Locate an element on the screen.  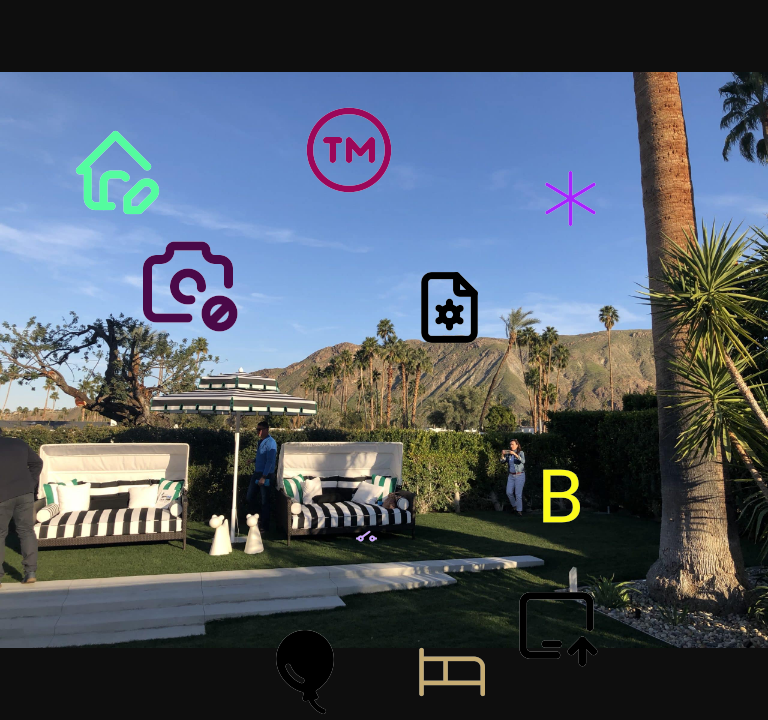
indicates trademarked content or brand is located at coordinates (349, 150).